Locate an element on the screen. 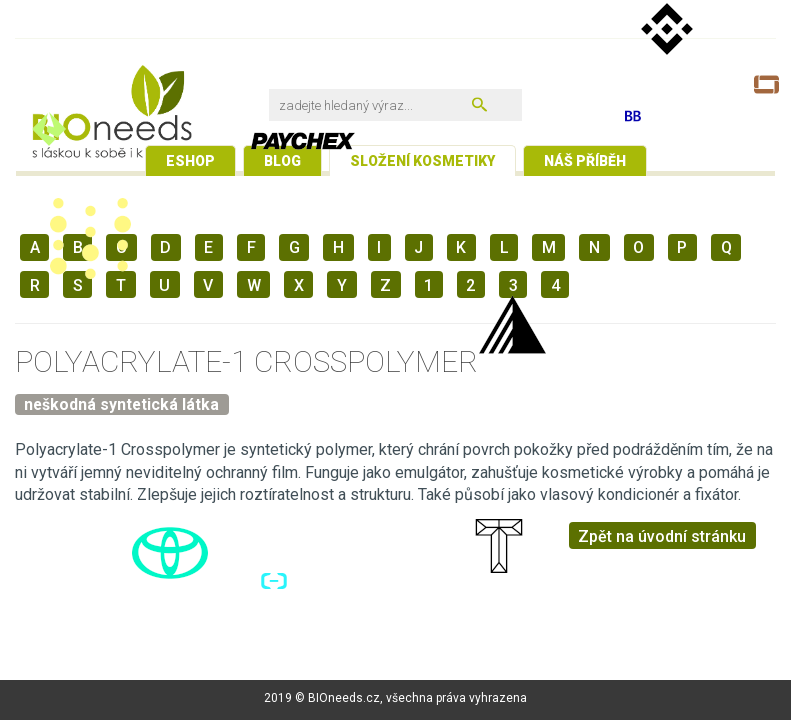 This screenshot has height=720, width=791. Toyota brand logo is located at coordinates (170, 553).